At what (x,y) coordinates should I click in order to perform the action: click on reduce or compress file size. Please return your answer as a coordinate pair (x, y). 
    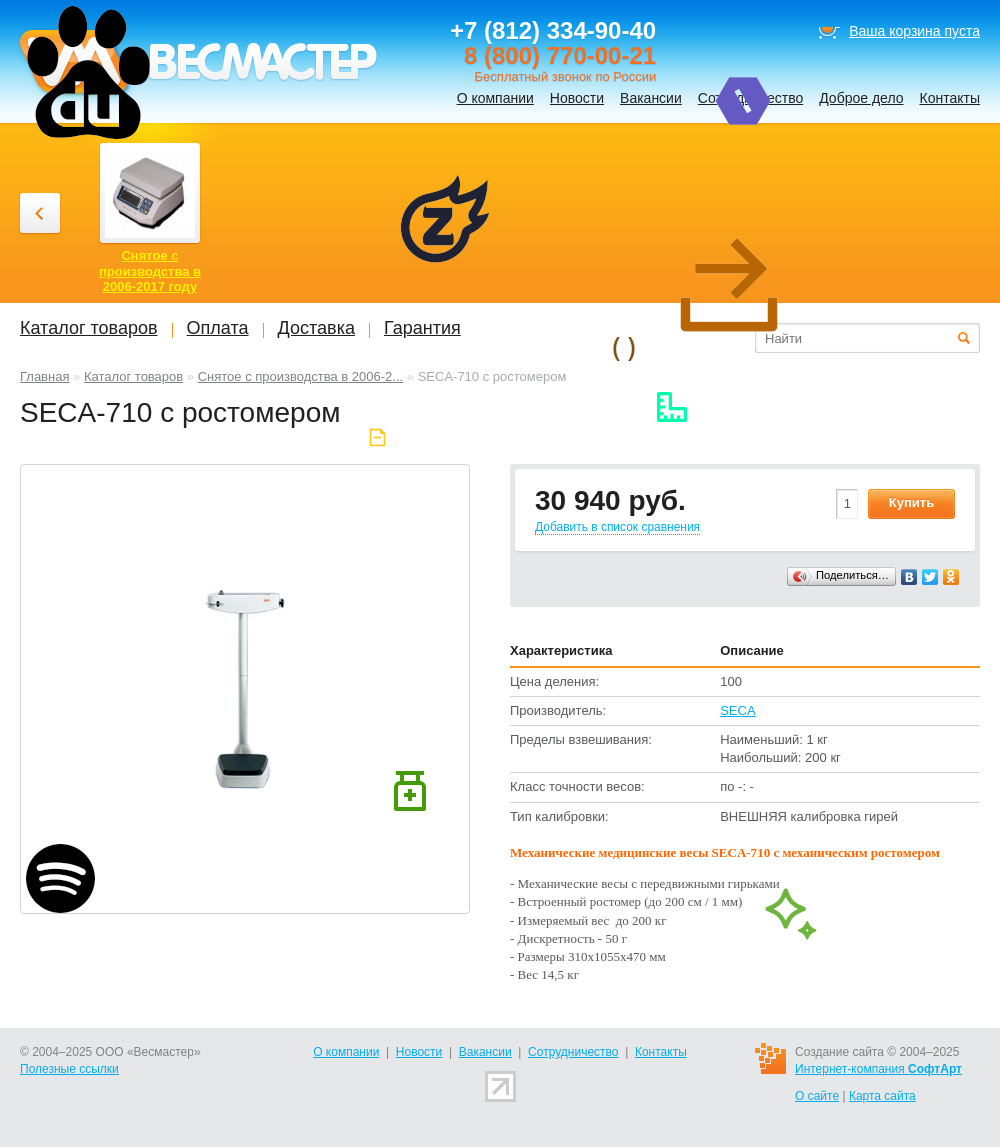
    Looking at the image, I should click on (377, 437).